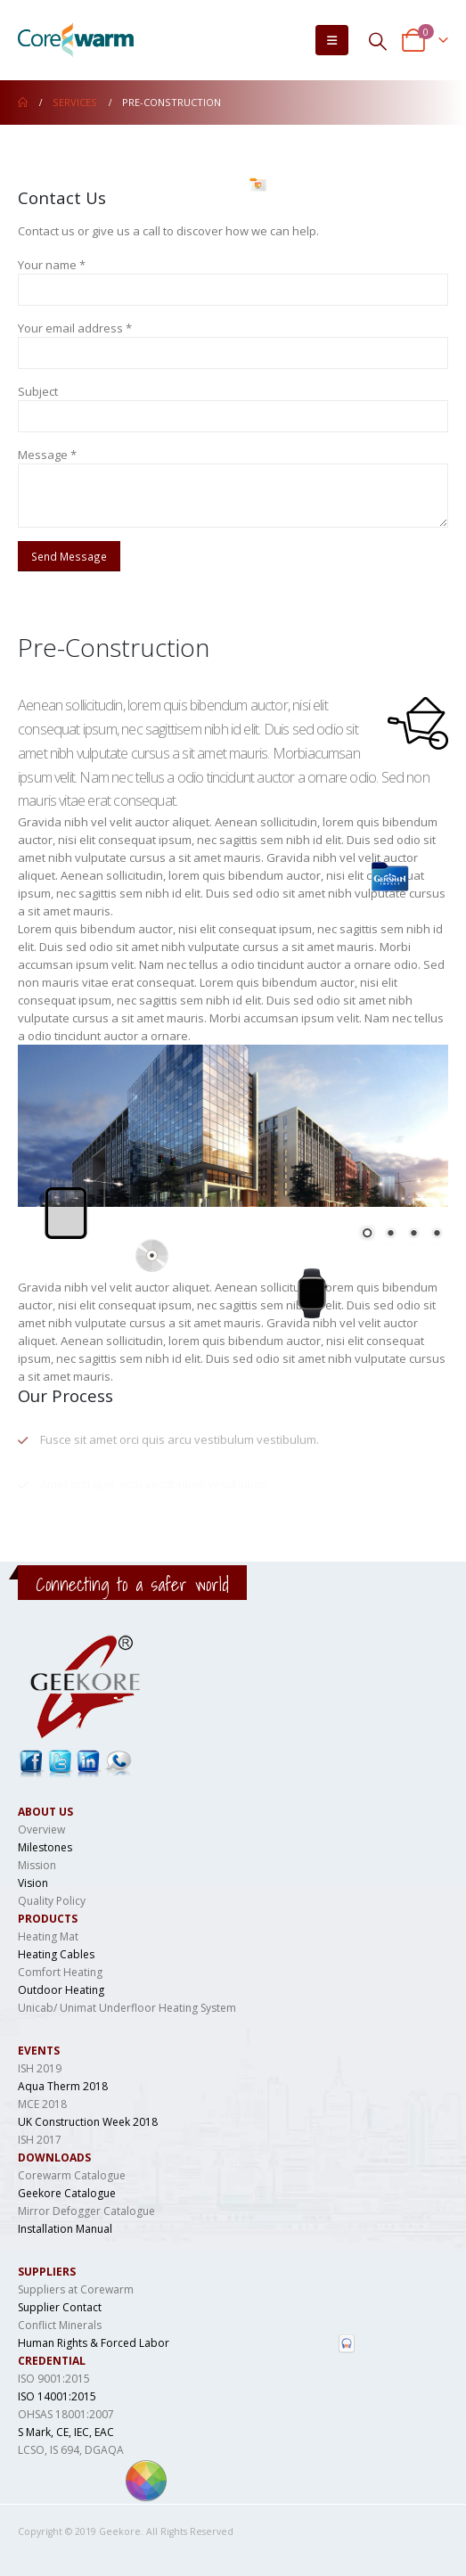 The image size is (466, 2576). I want to click on access audio CD drive, so click(151, 1255).